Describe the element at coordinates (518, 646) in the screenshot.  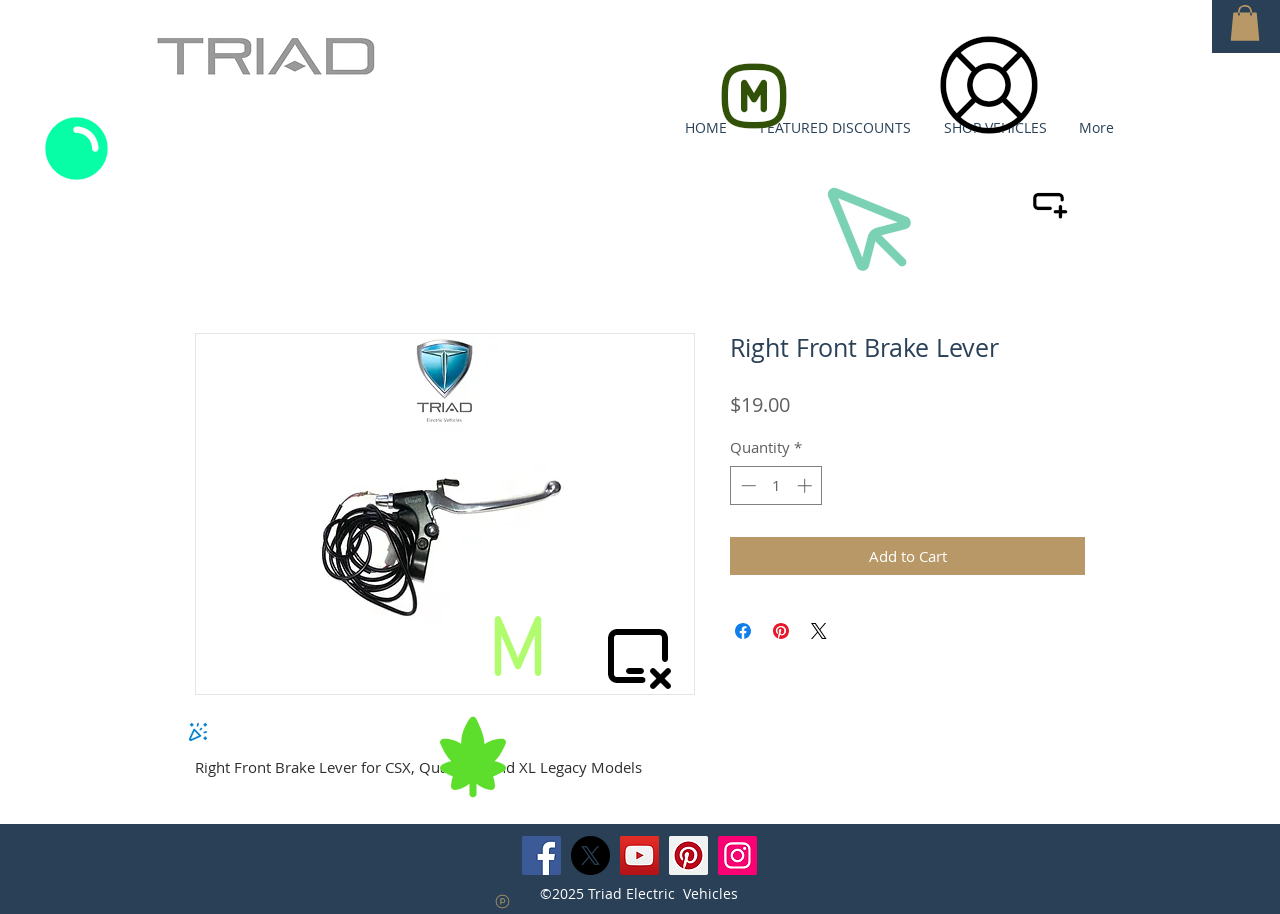
I see `indicates a label or category starting with "M"` at that location.